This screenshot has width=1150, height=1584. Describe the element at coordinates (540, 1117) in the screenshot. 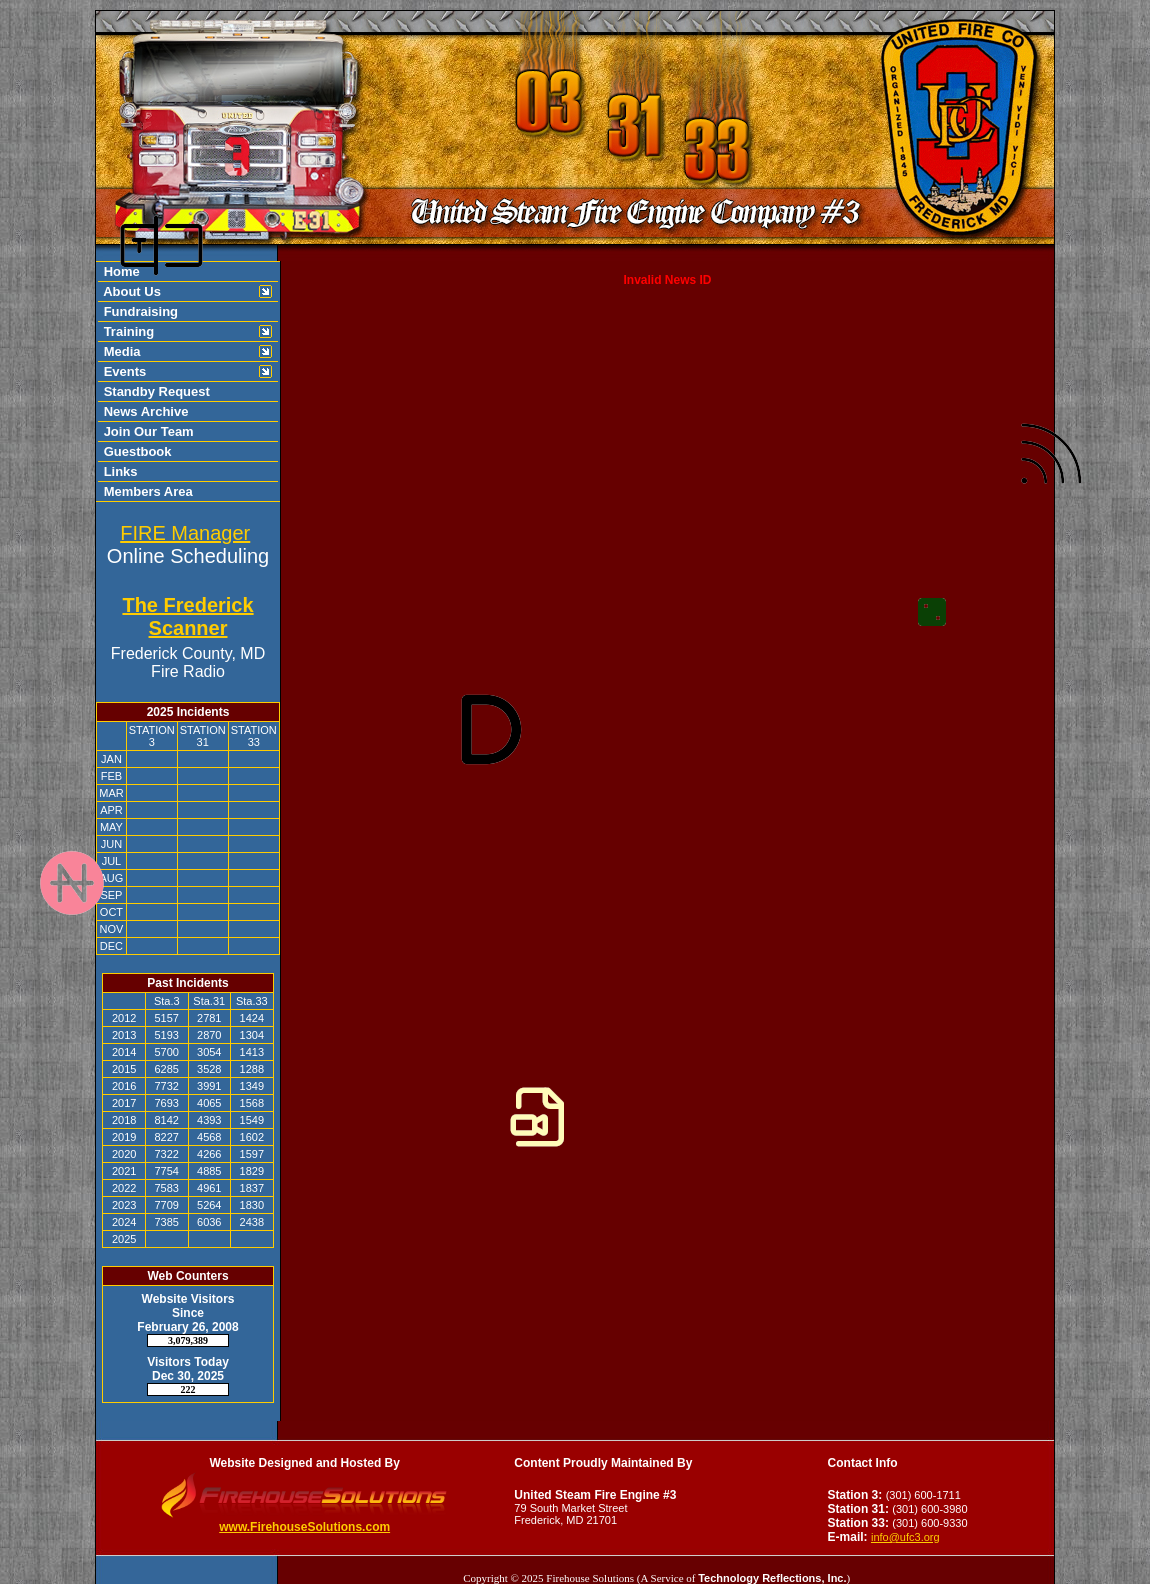

I see `open a video file` at that location.